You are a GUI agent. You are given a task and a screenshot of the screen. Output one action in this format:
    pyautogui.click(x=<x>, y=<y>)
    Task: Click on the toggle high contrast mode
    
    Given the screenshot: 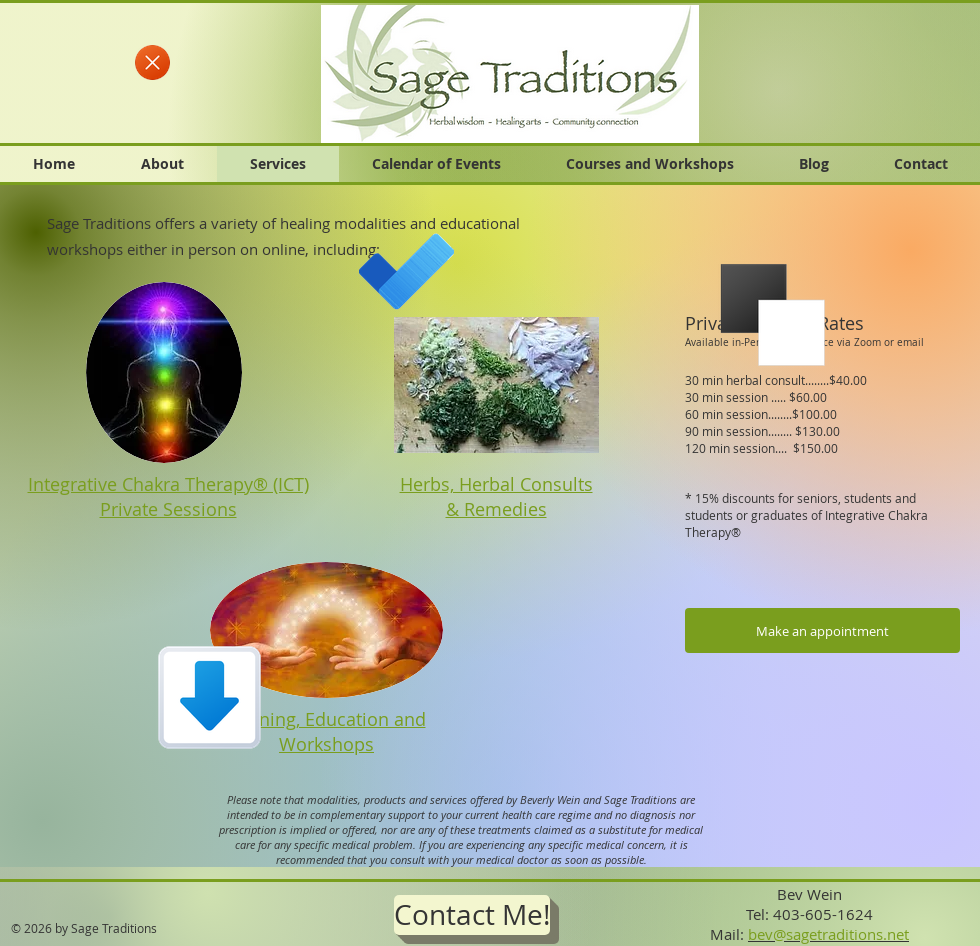 What is the action you would take?
    pyautogui.click(x=772, y=317)
    